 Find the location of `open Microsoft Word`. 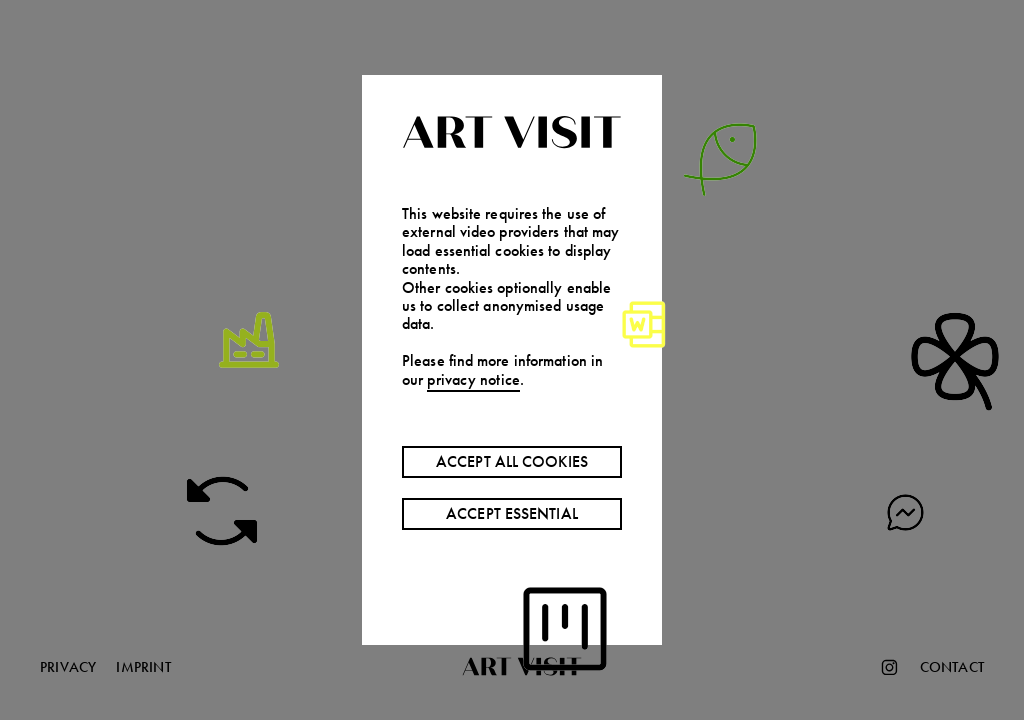

open Microsoft Word is located at coordinates (645, 324).